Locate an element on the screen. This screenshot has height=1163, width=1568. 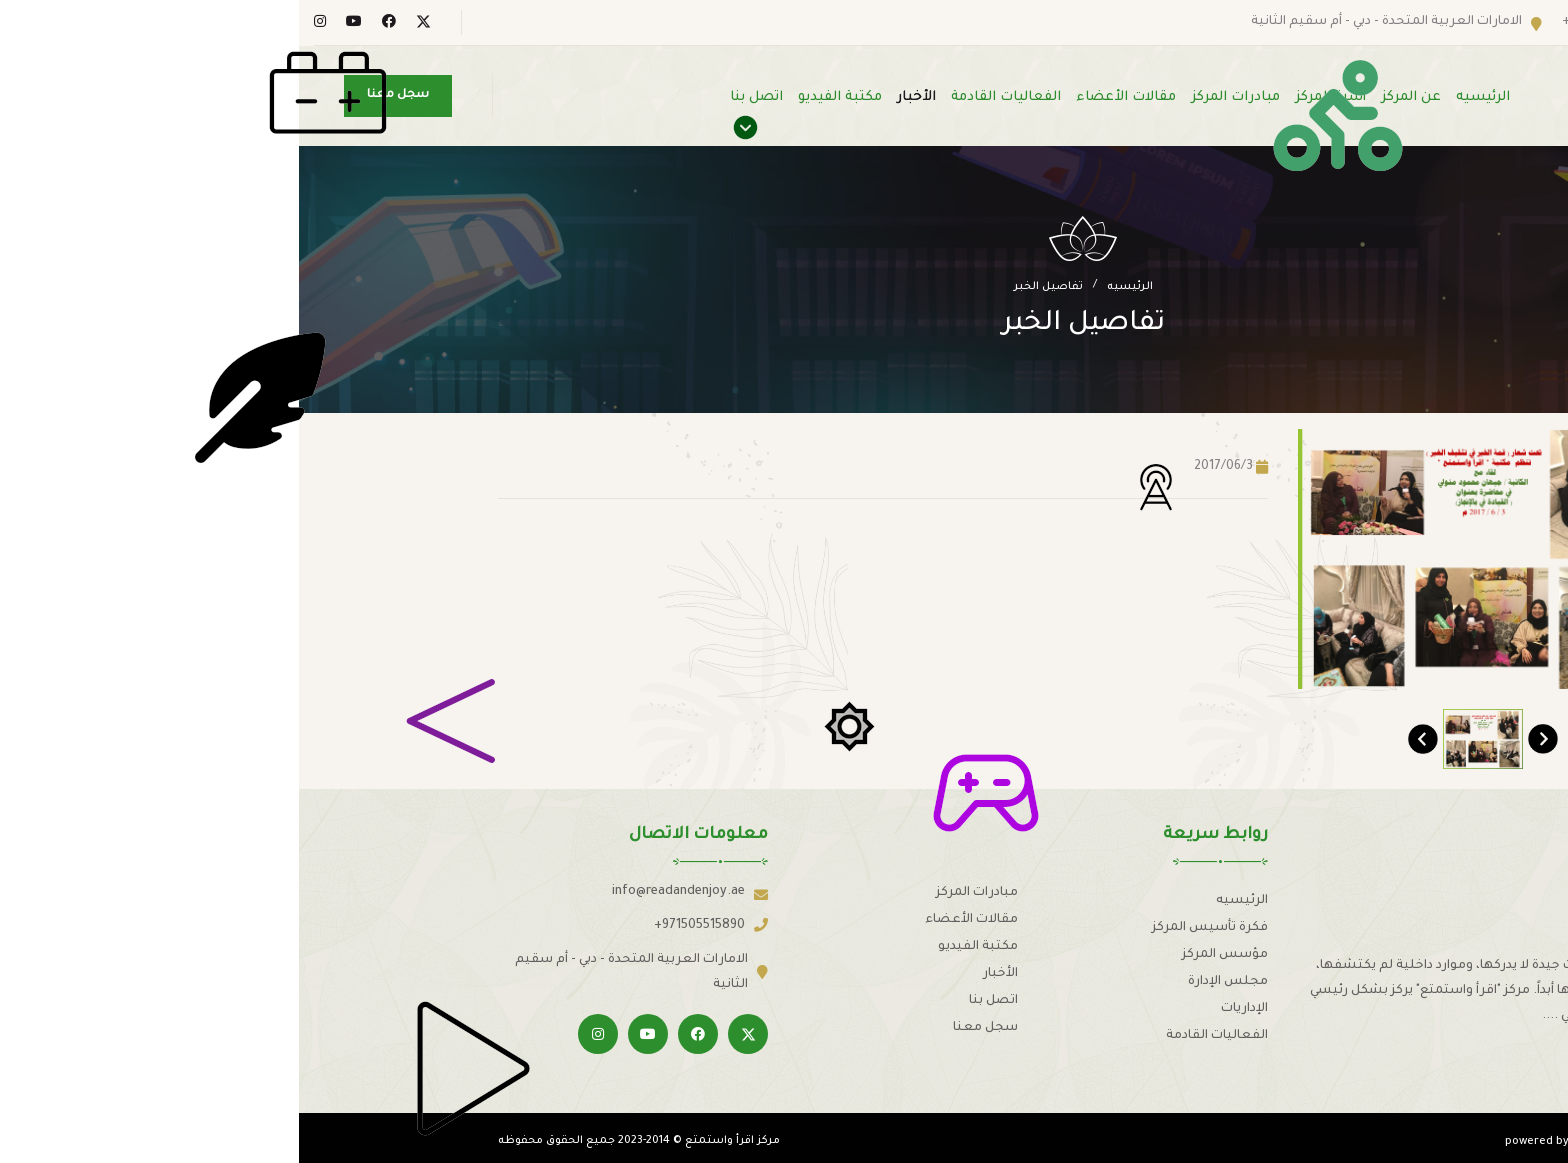
compose a new message or note is located at coordinates (259, 399).